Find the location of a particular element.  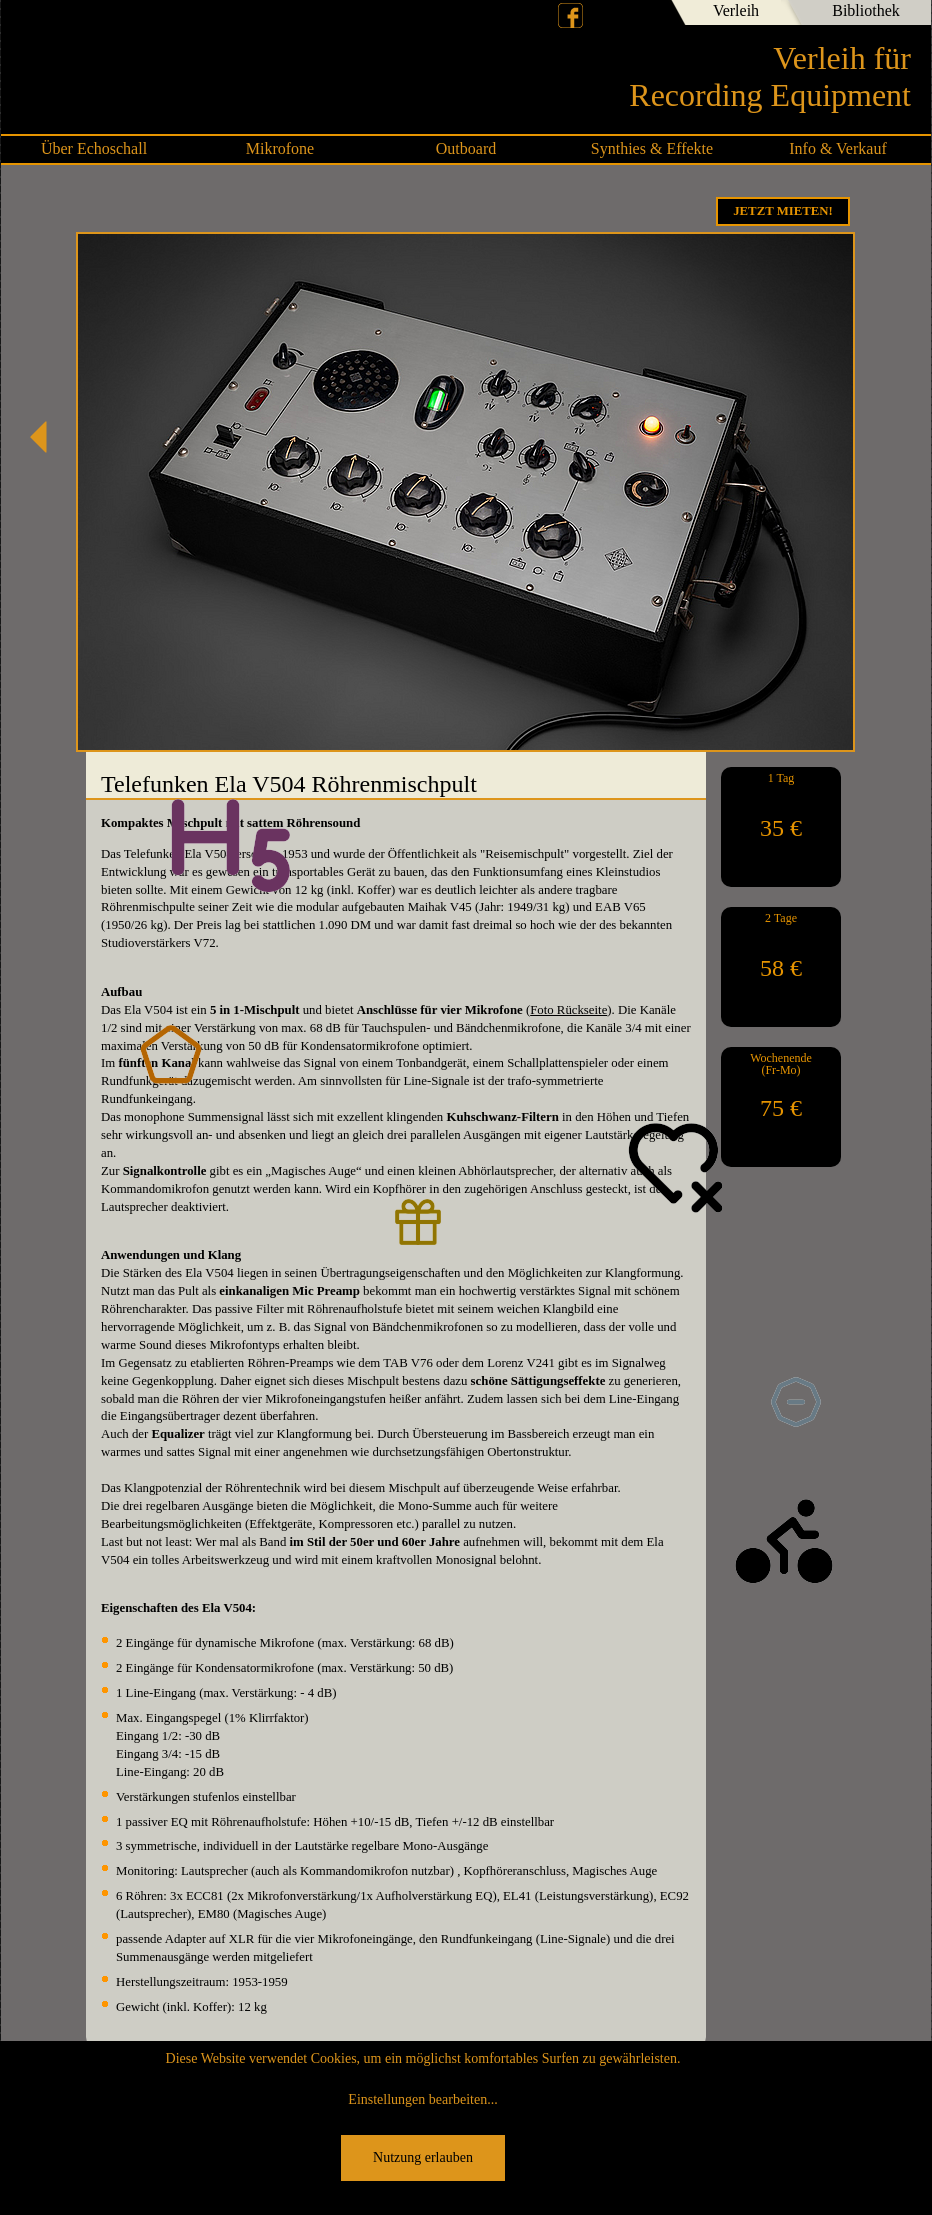

pentagon shape indicator is located at coordinates (171, 1056).